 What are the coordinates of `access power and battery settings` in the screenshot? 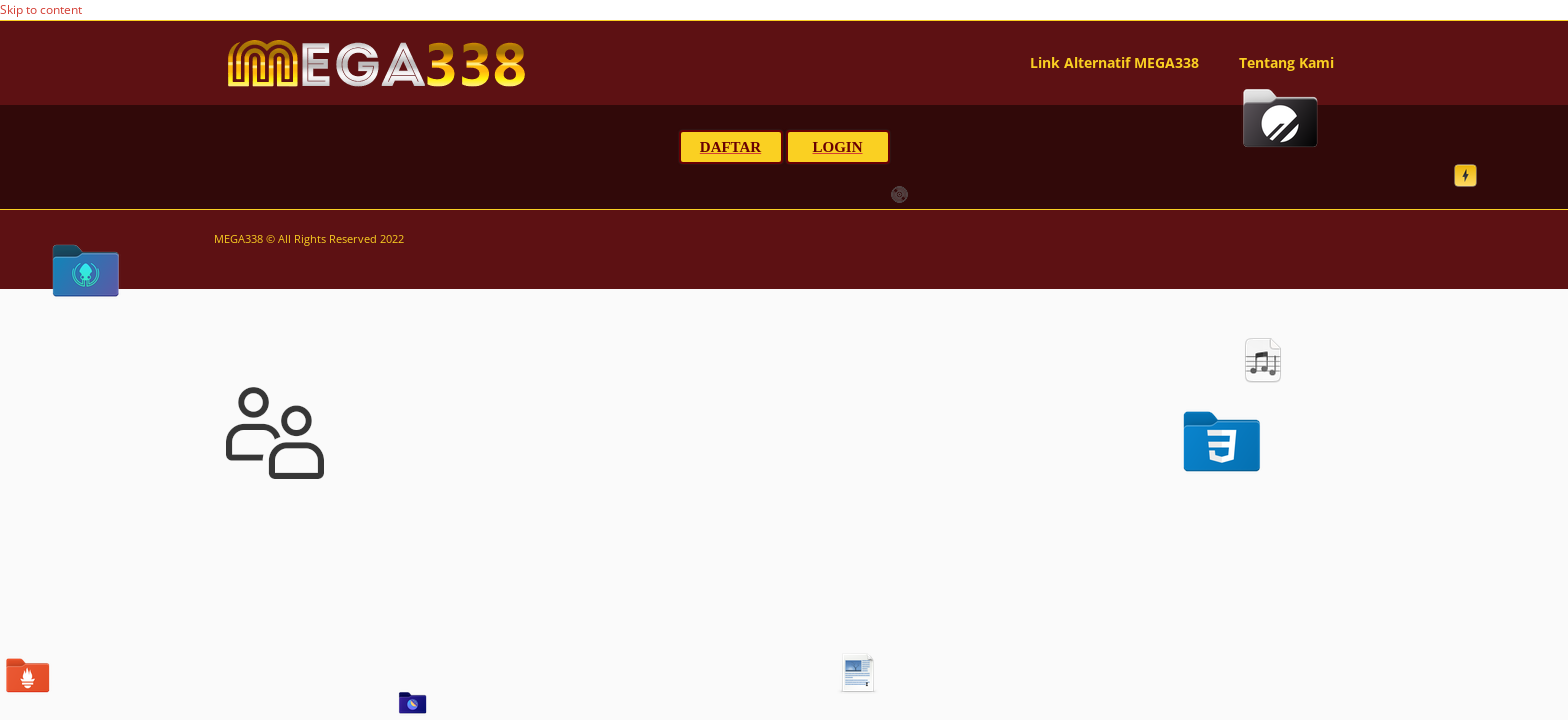 It's located at (1465, 175).